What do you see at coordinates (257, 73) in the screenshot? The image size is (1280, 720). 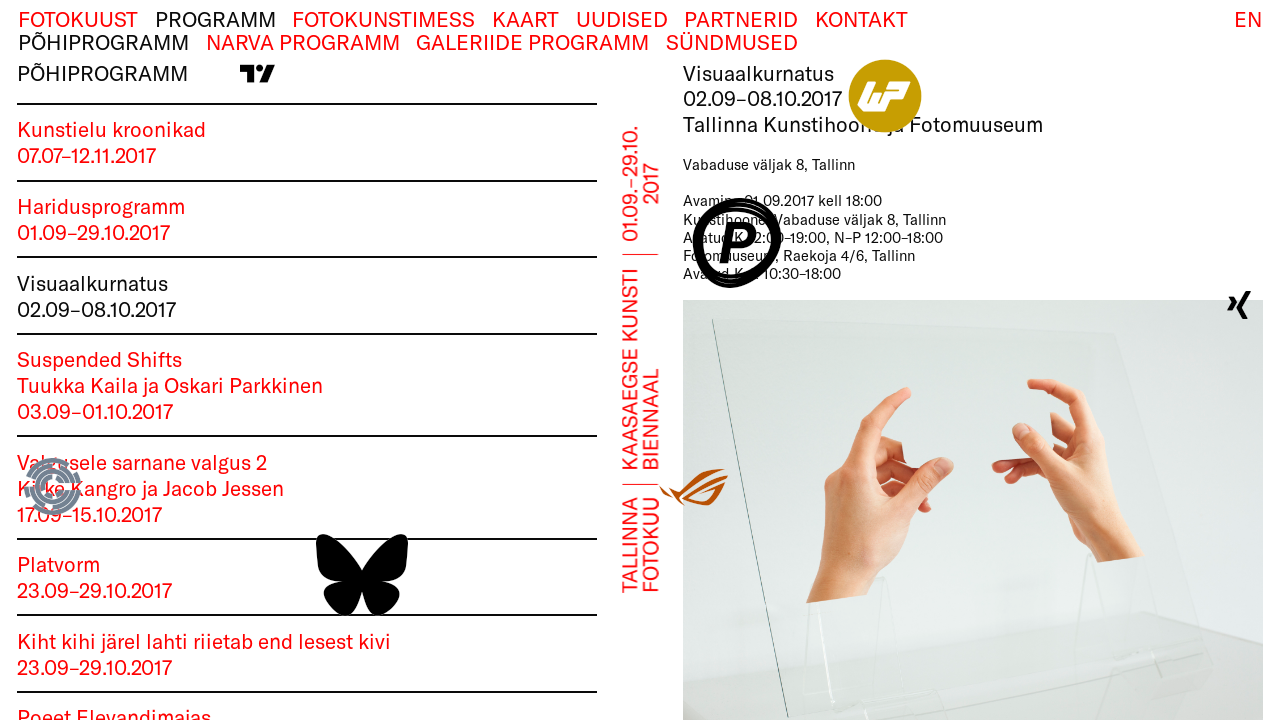 I see `open TradingView app` at bounding box center [257, 73].